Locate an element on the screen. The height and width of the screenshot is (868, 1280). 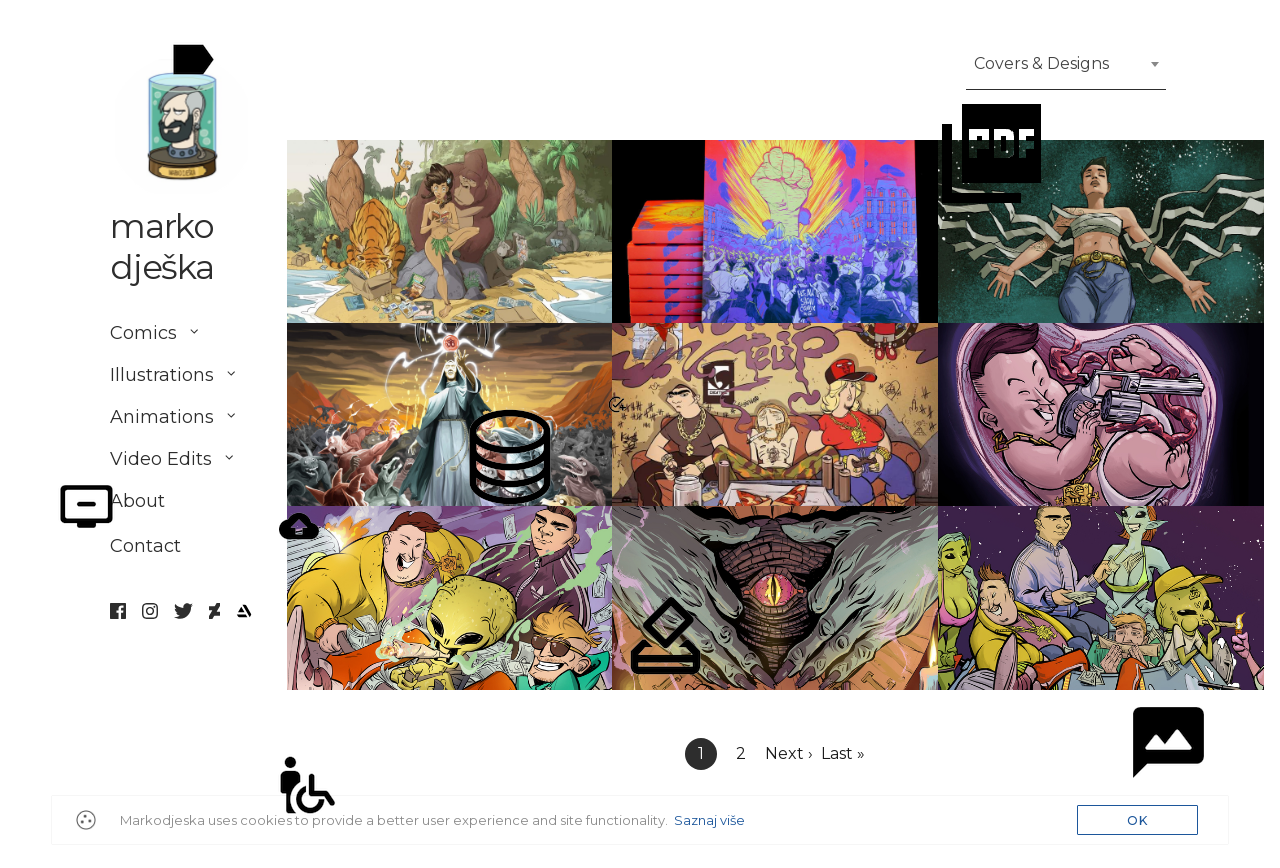
add or manage labels for organization is located at coordinates (192, 59).